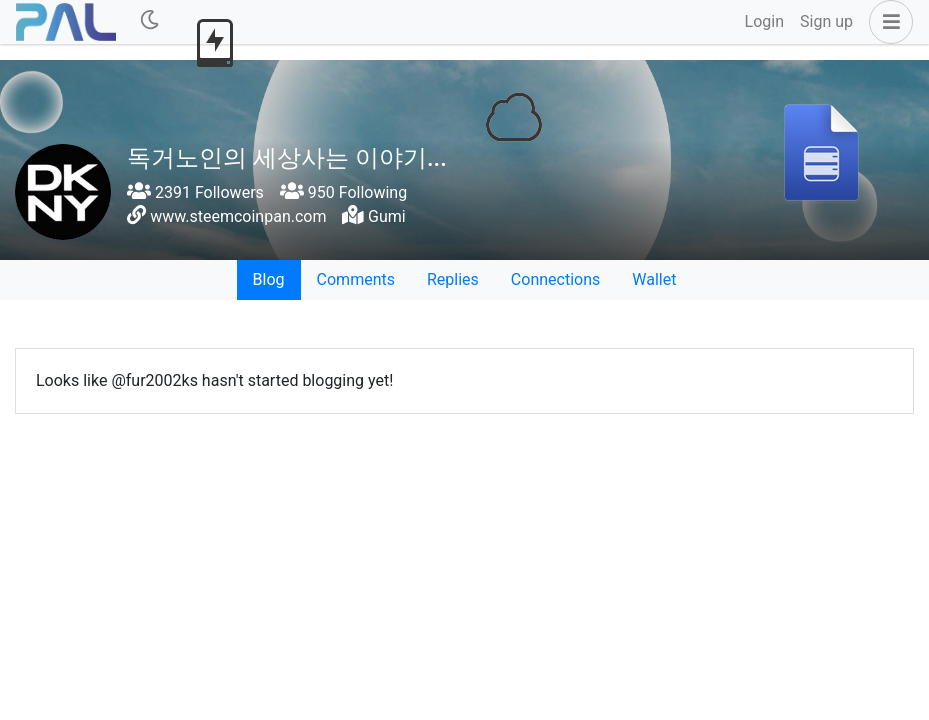 This screenshot has height=720, width=929. I want to click on access internet or cloud-based applications, so click(514, 117).